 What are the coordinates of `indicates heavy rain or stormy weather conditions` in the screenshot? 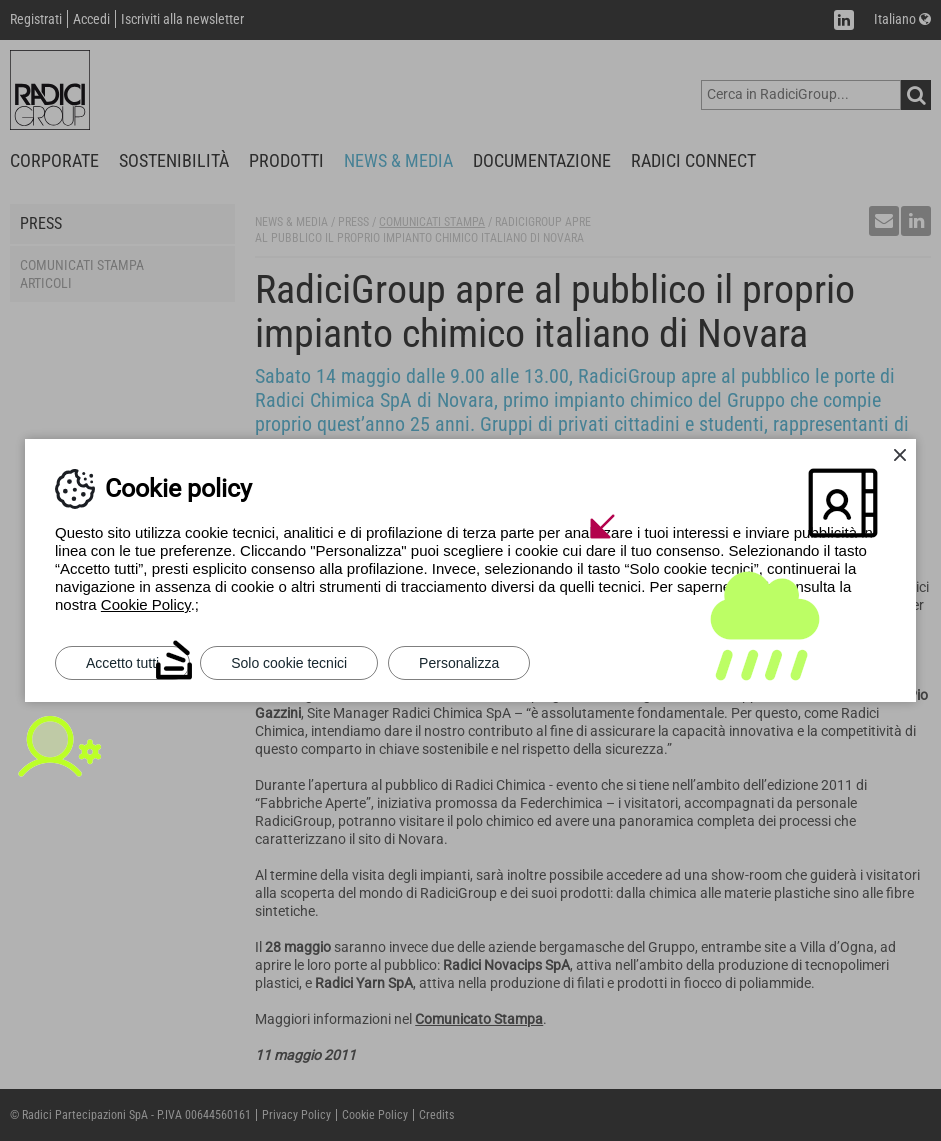 It's located at (765, 626).